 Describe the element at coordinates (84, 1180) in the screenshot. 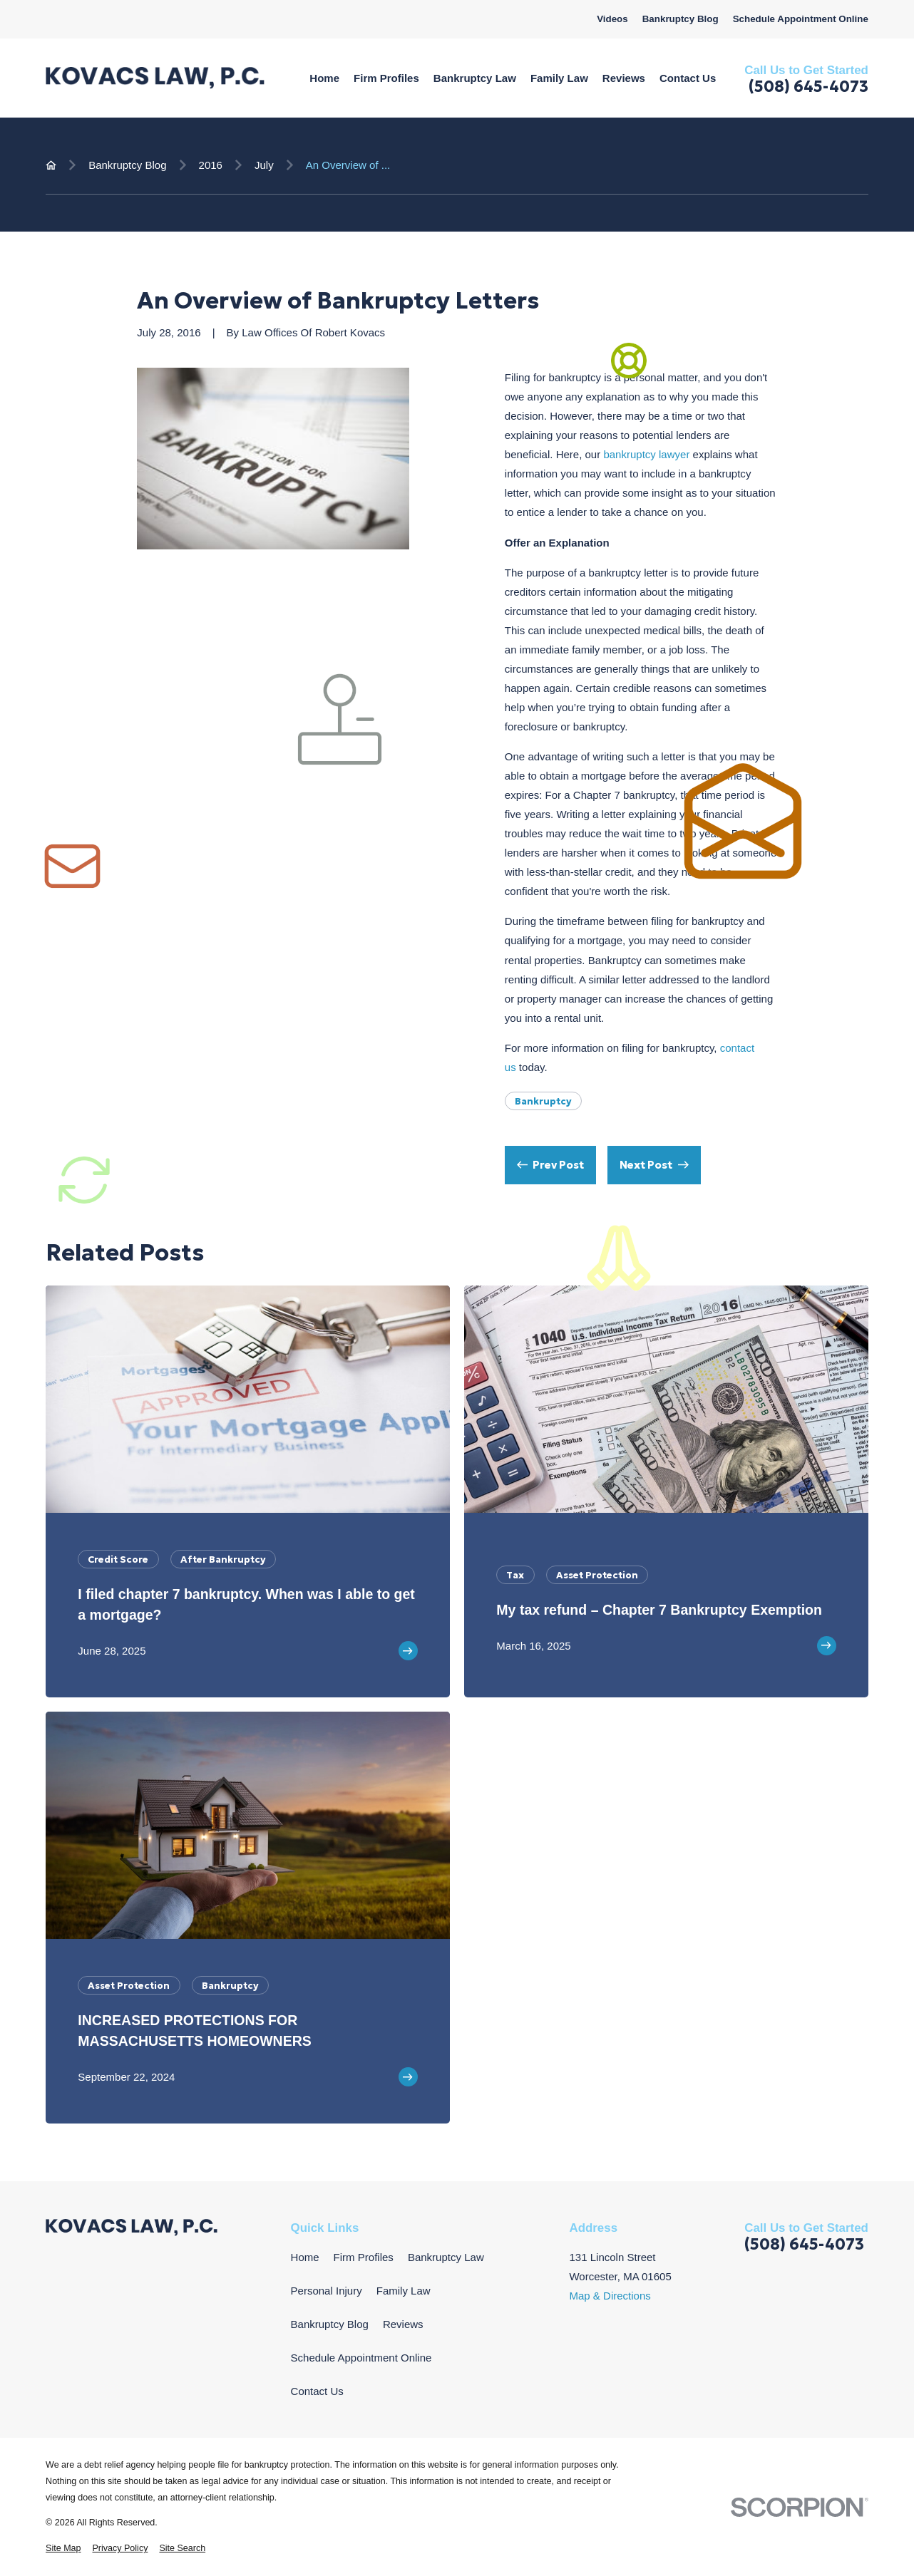

I see `refresh or reload content` at that location.